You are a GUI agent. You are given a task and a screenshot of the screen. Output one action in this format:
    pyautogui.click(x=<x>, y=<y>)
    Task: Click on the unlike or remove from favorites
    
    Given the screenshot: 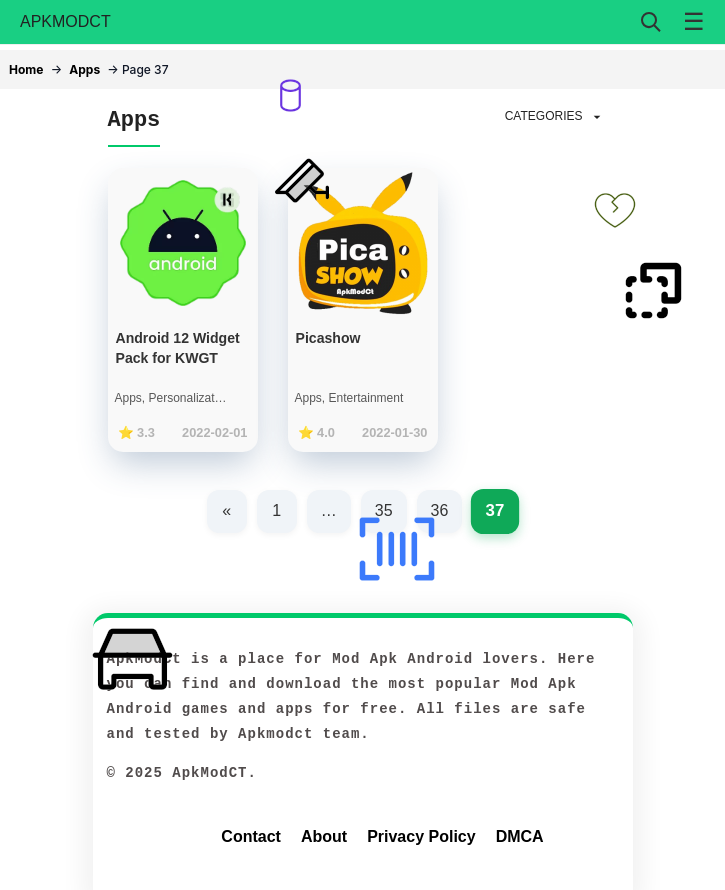 What is the action you would take?
    pyautogui.click(x=615, y=209)
    